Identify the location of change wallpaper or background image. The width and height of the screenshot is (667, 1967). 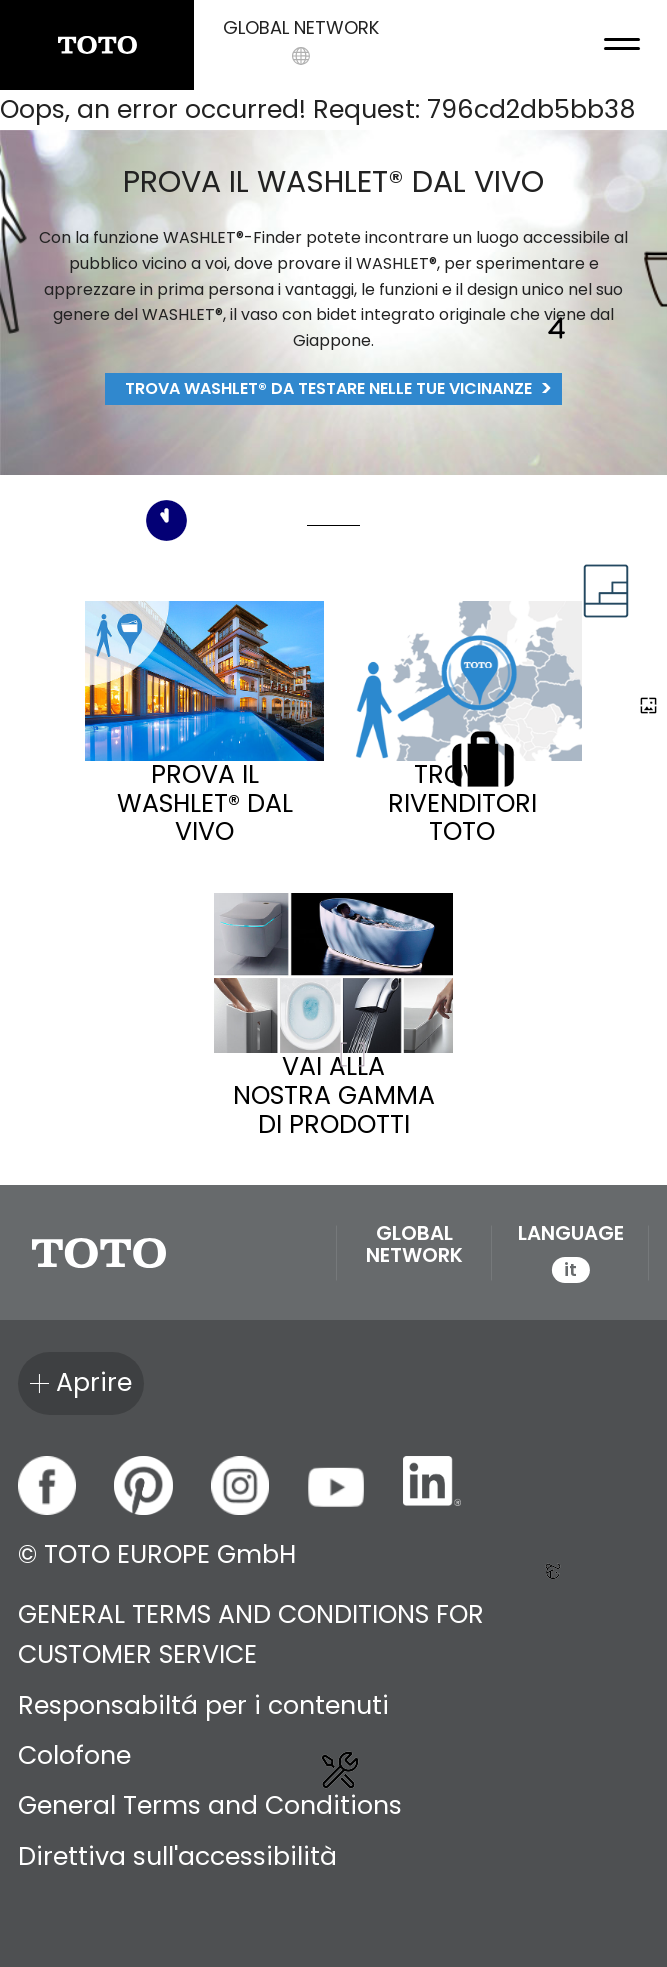
(648, 705).